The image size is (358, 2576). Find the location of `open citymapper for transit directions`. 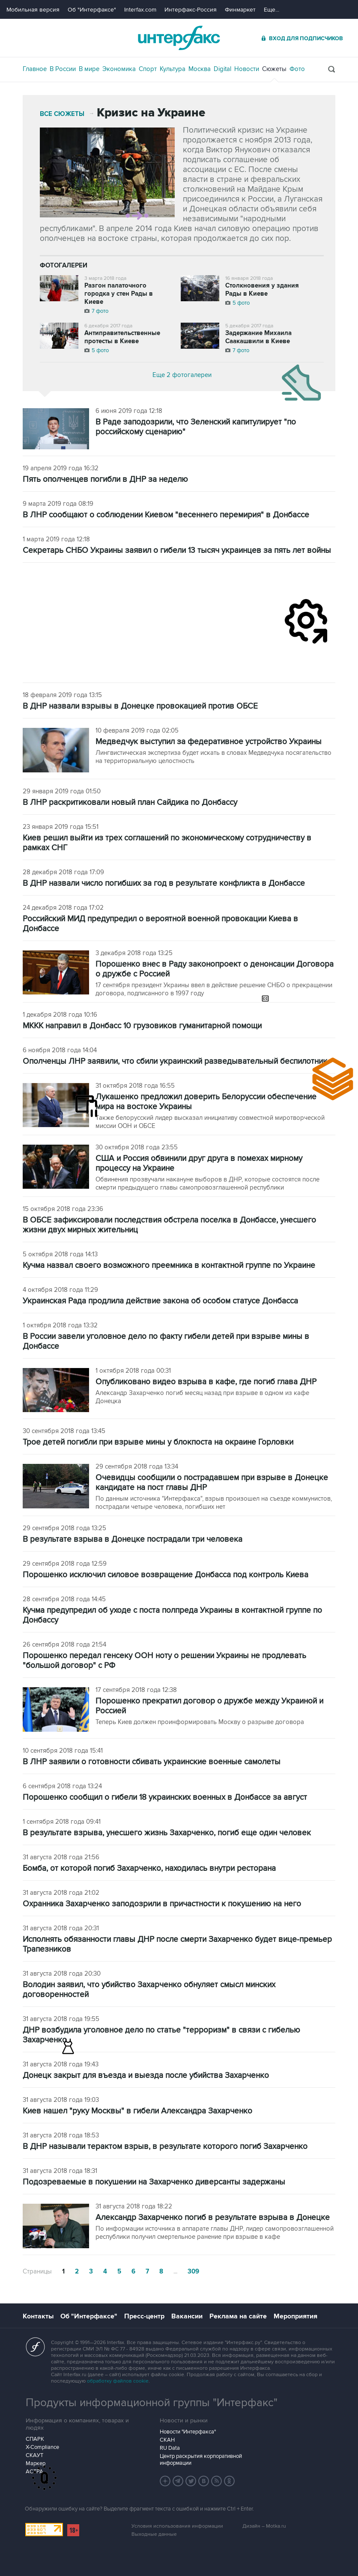

open citymapper for transit directions is located at coordinates (137, 216).